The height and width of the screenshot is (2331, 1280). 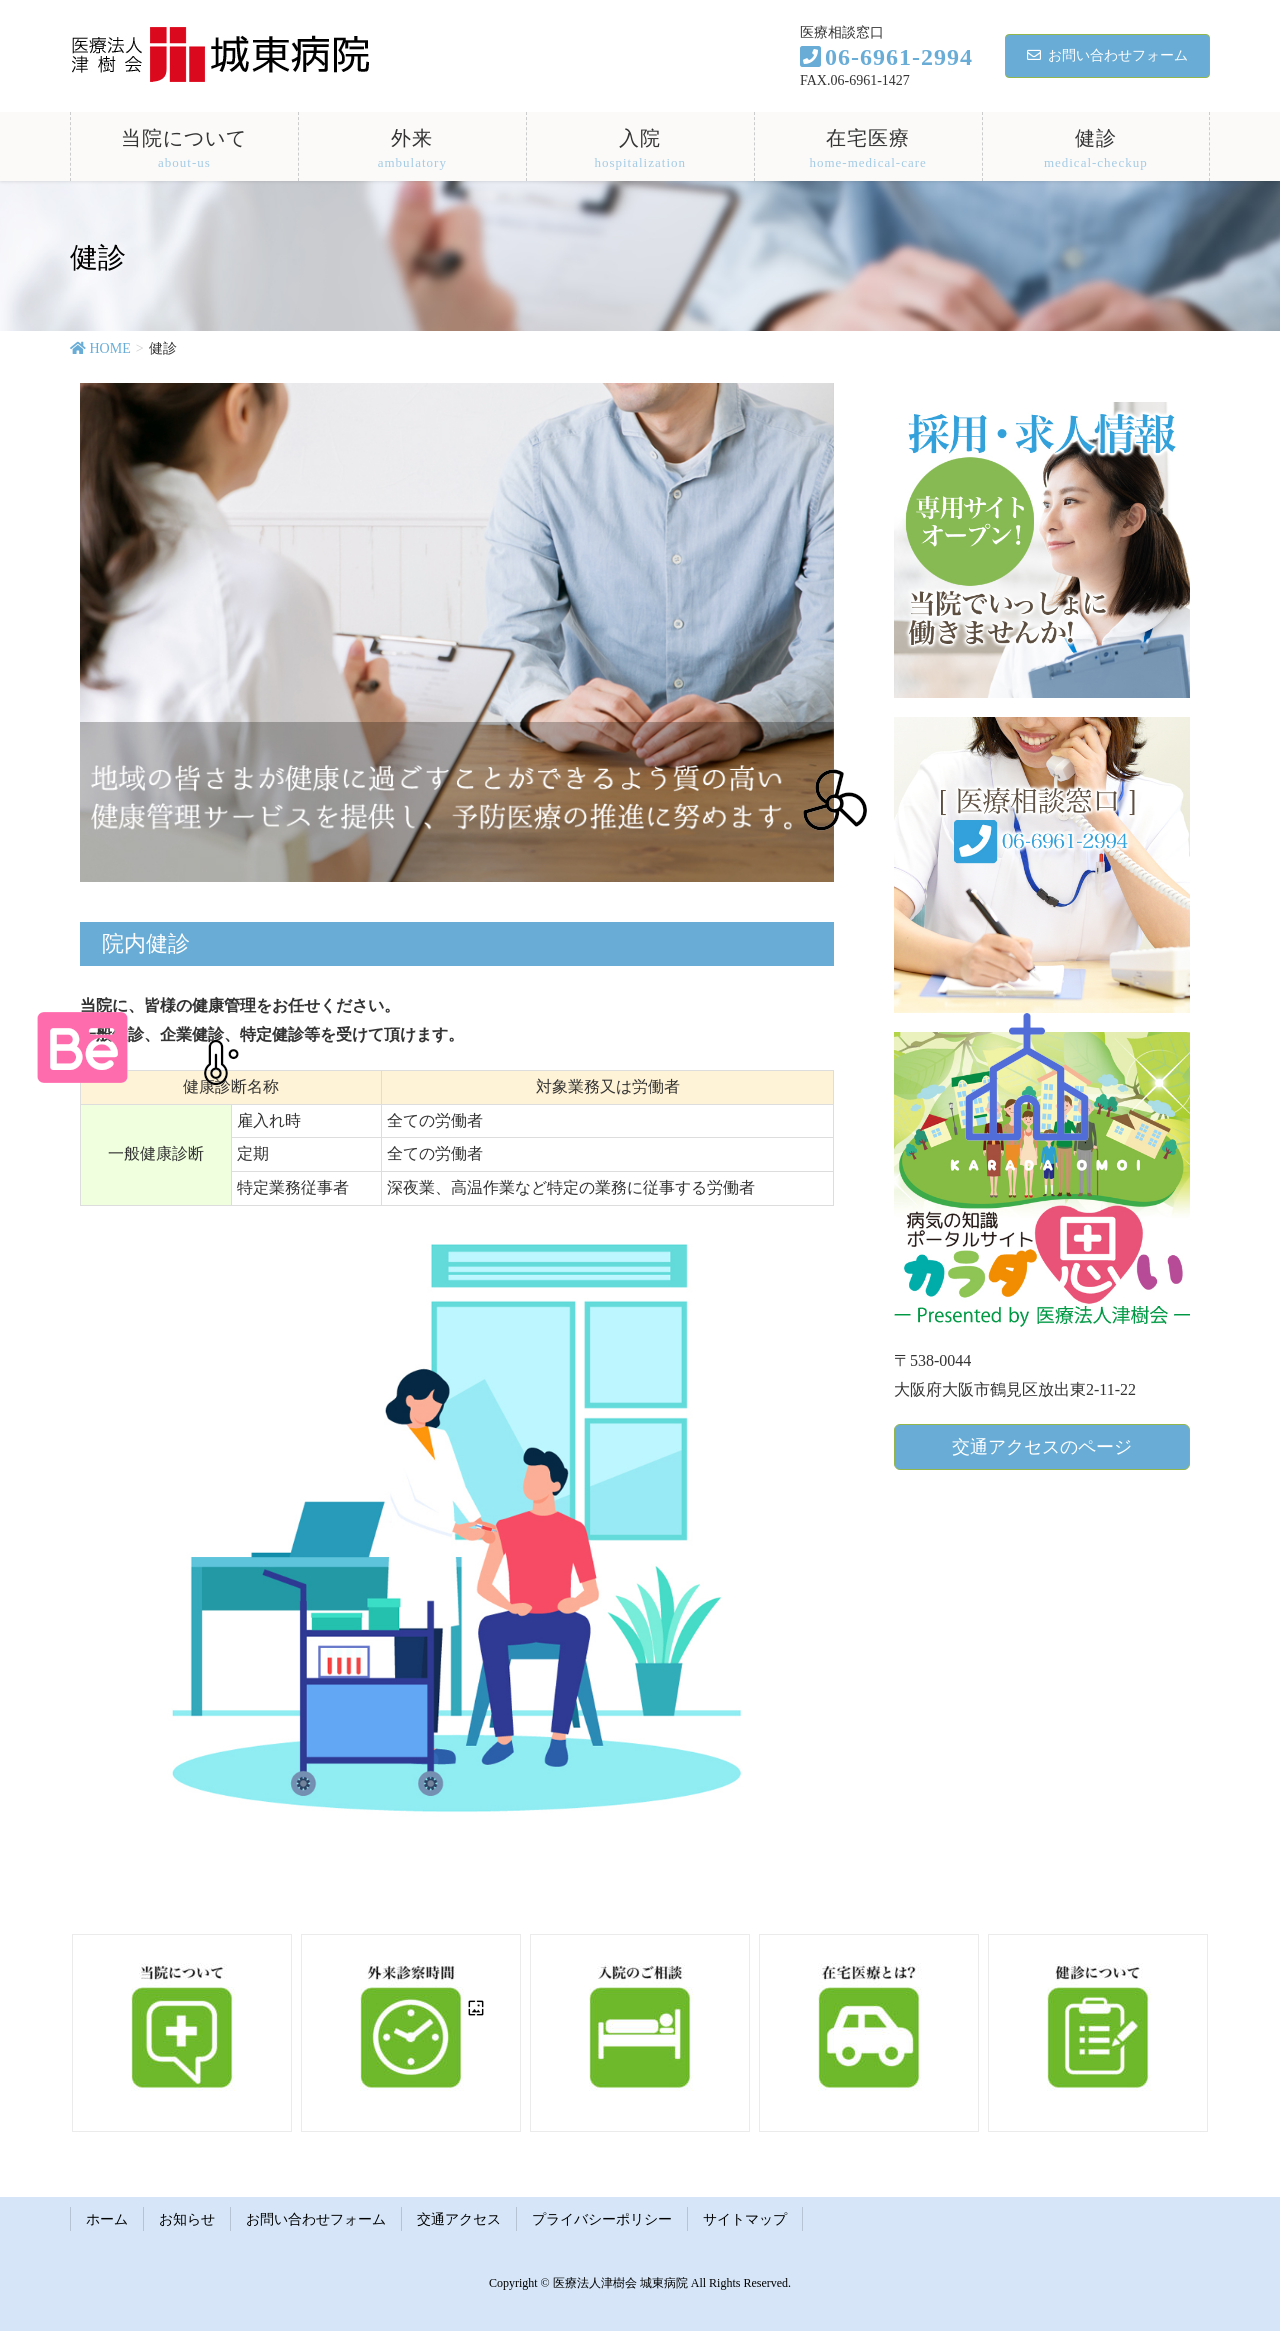 What do you see at coordinates (476, 2008) in the screenshot?
I see `change wallpaper or background image` at bounding box center [476, 2008].